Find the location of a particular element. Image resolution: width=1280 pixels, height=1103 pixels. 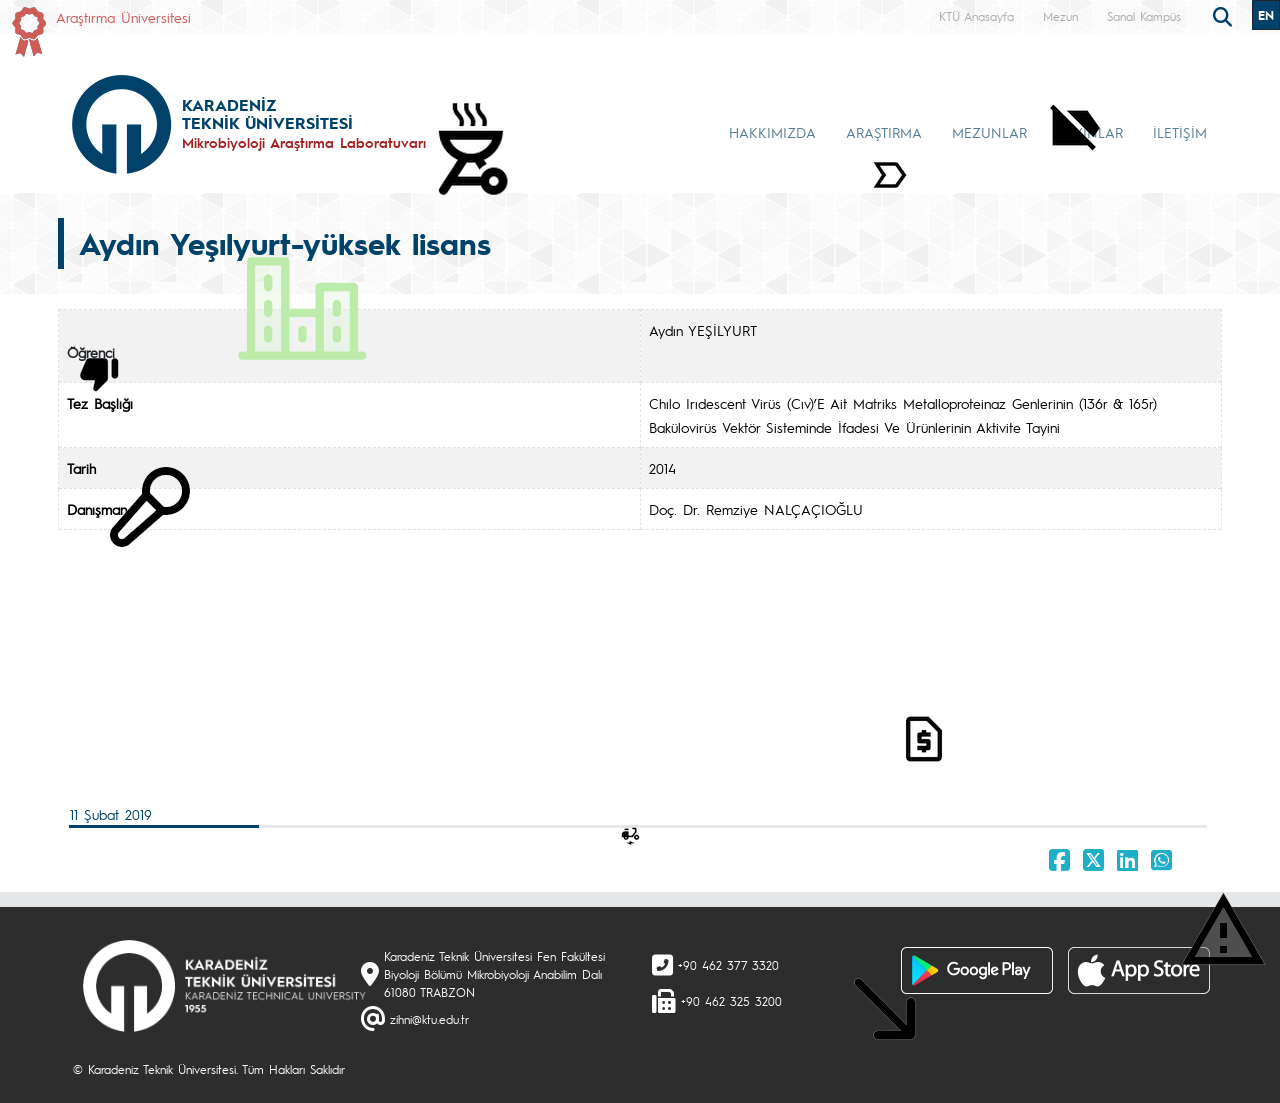

select electric moped as transportation mode is located at coordinates (630, 835).